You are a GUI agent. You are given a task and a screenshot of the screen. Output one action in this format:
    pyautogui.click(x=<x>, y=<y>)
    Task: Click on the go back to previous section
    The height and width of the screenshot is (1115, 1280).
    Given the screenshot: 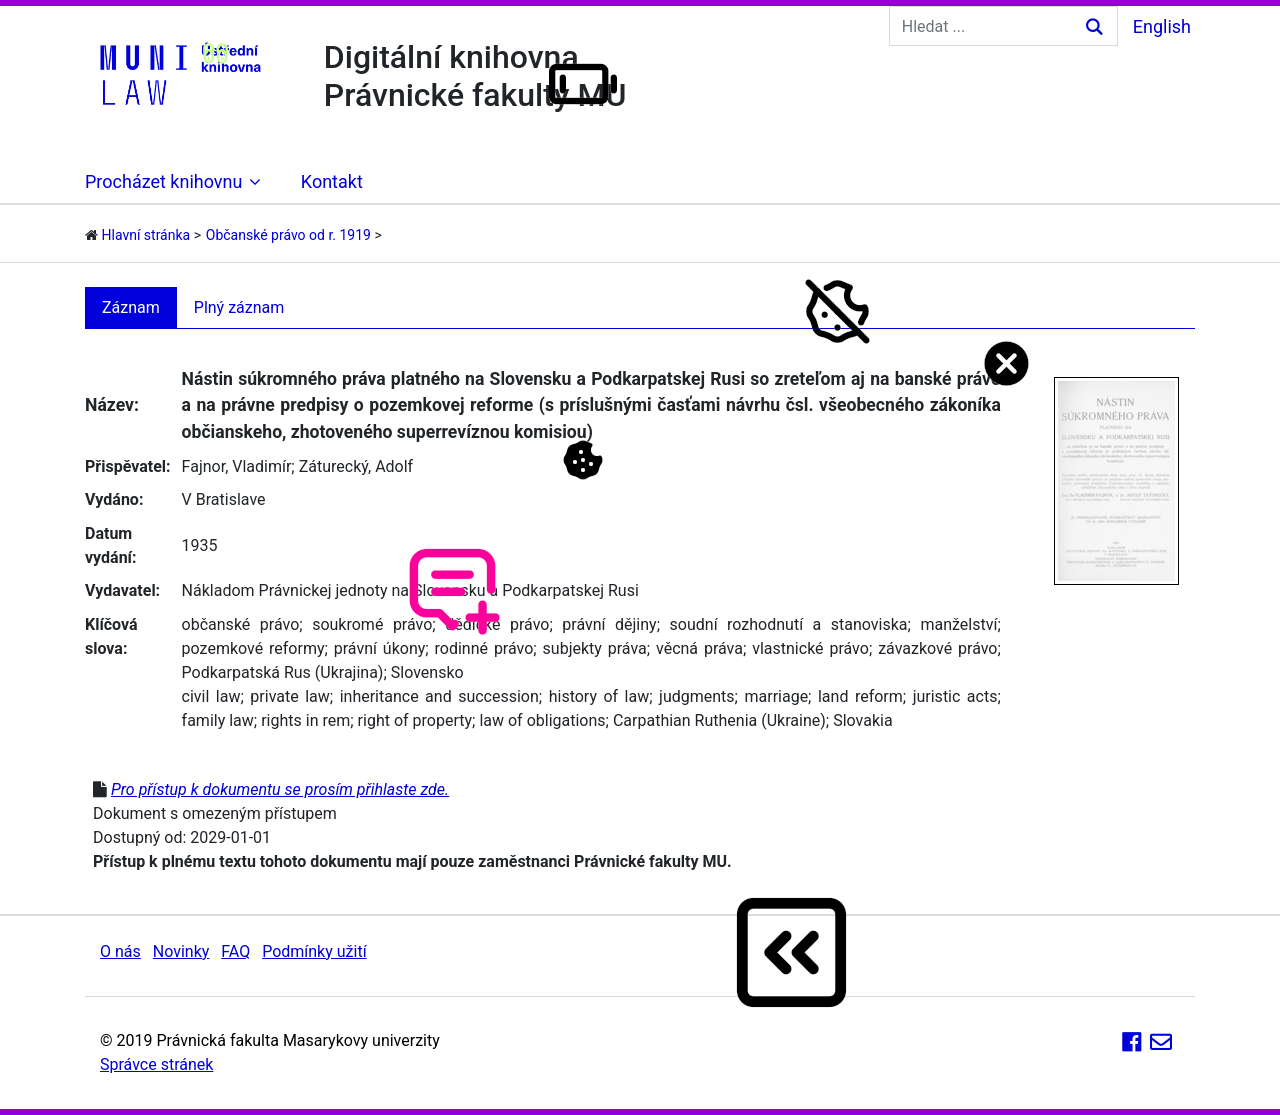 What is the action you would take?
    pyautogui.click(x=791, y=952)
    